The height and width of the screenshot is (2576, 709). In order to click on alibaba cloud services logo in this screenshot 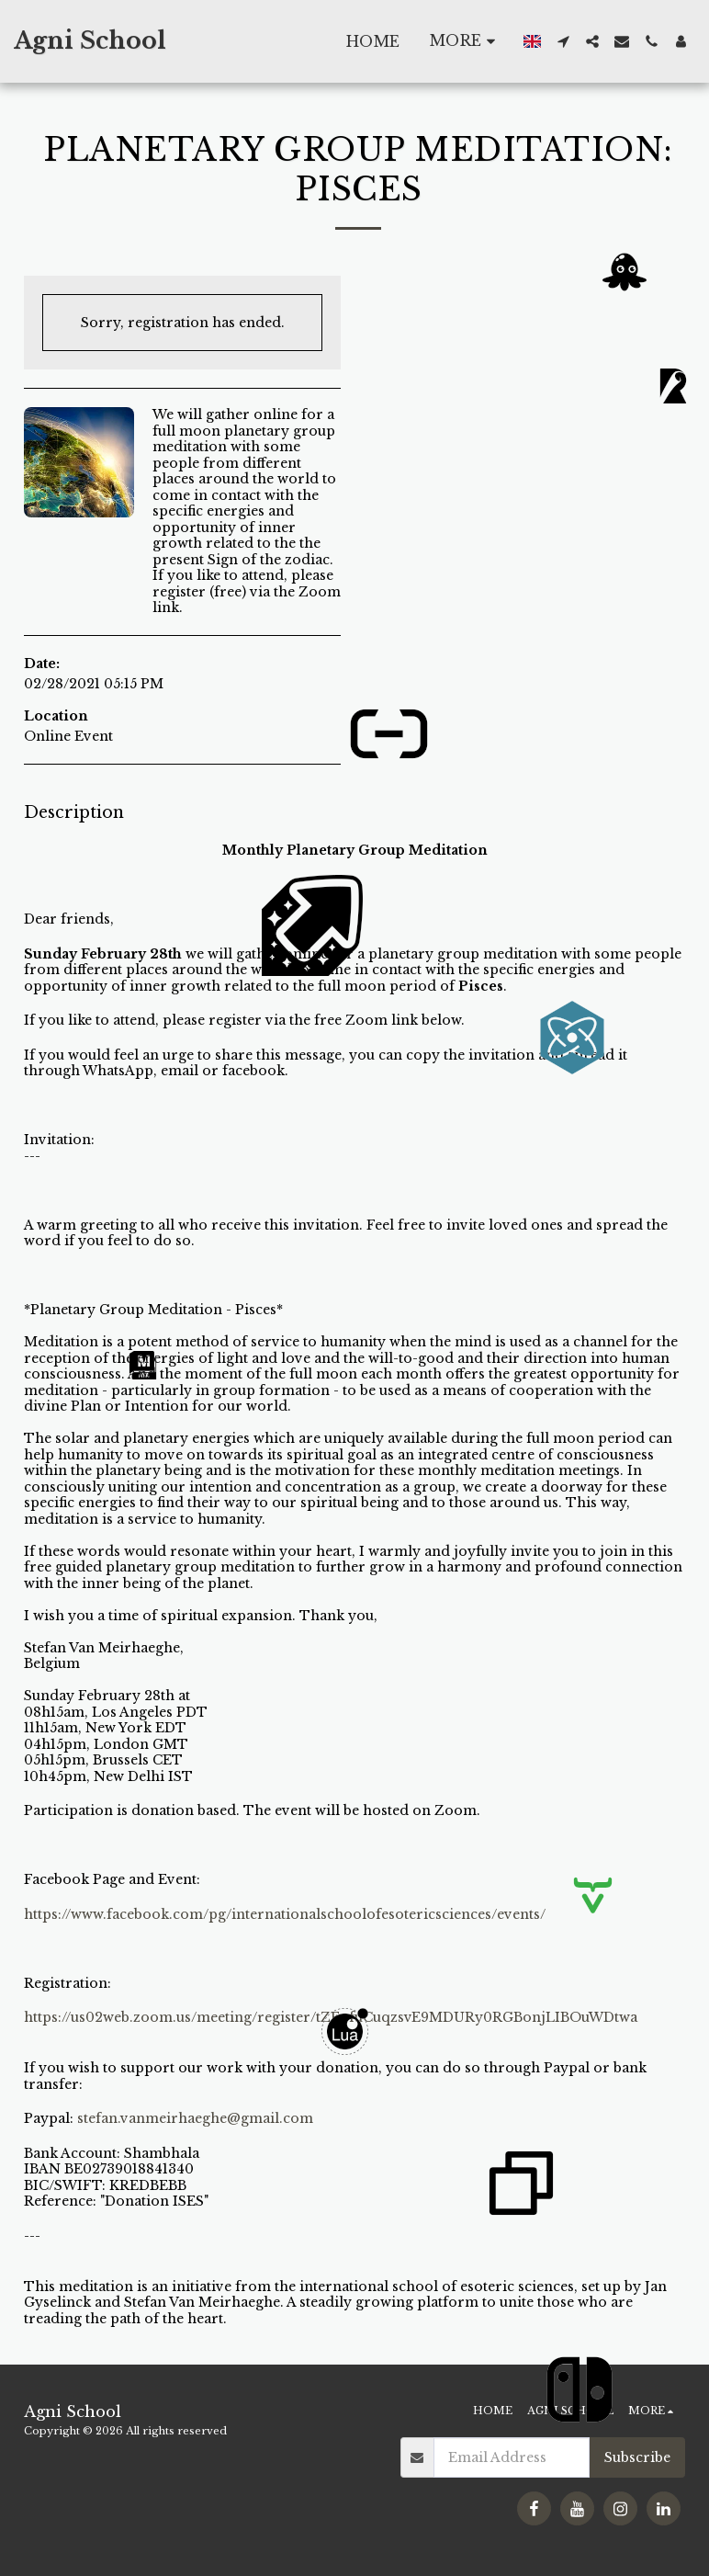, I will do `click(388, 733)`.